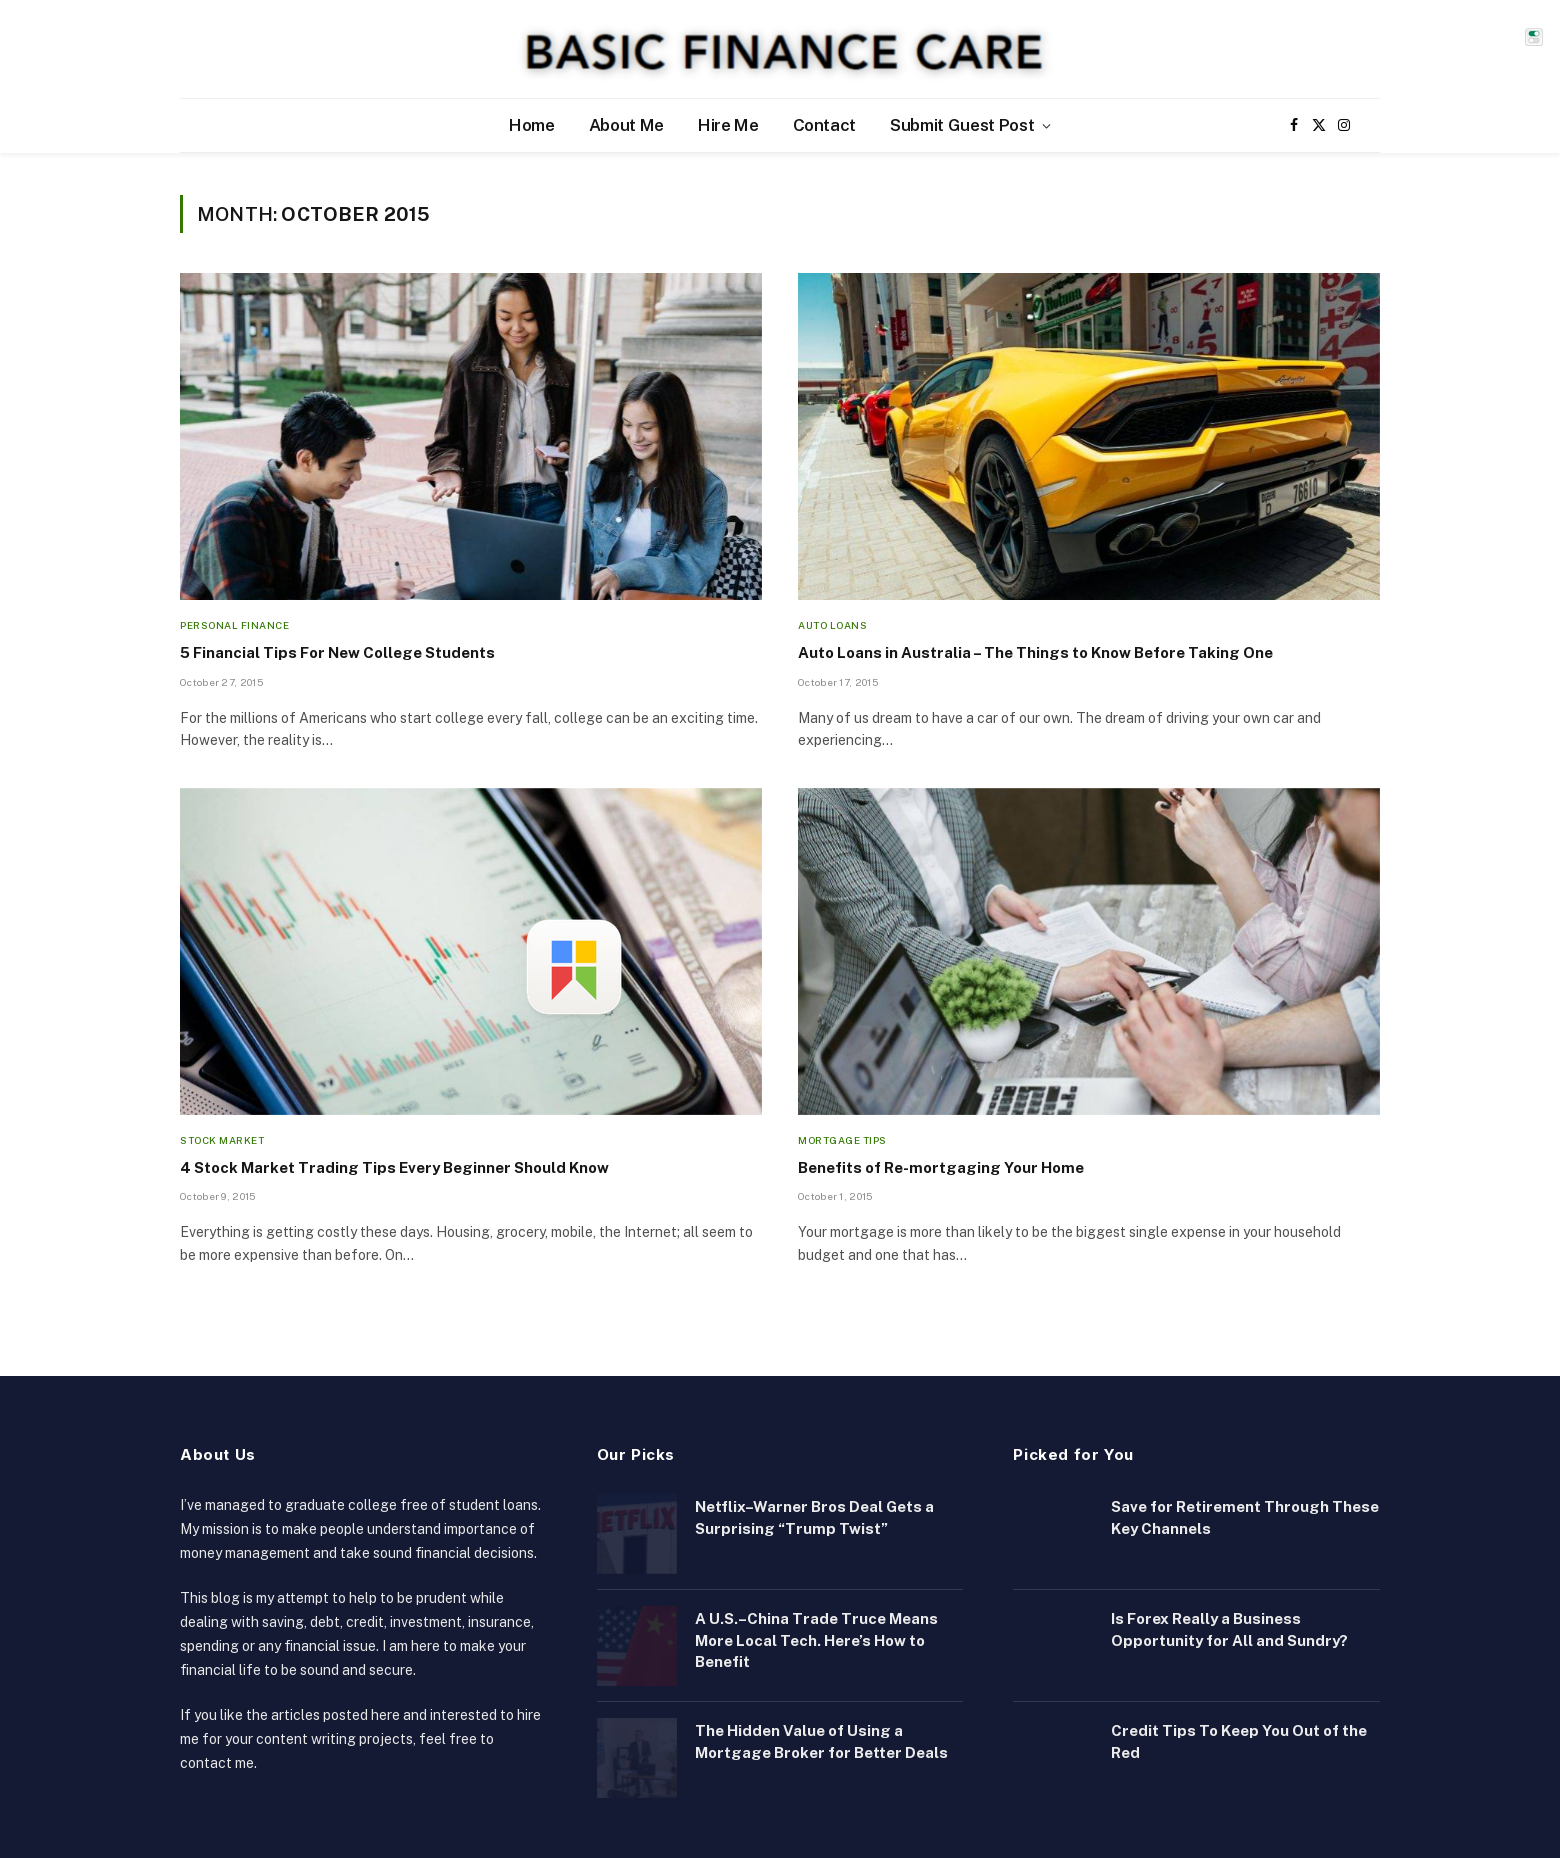 The image size is (1560, 1858). What do you see at coordinates (574, 967) in the screenshot?
I see `open snipaste screenshot and annotation tool` at bounding box center [574, 967].